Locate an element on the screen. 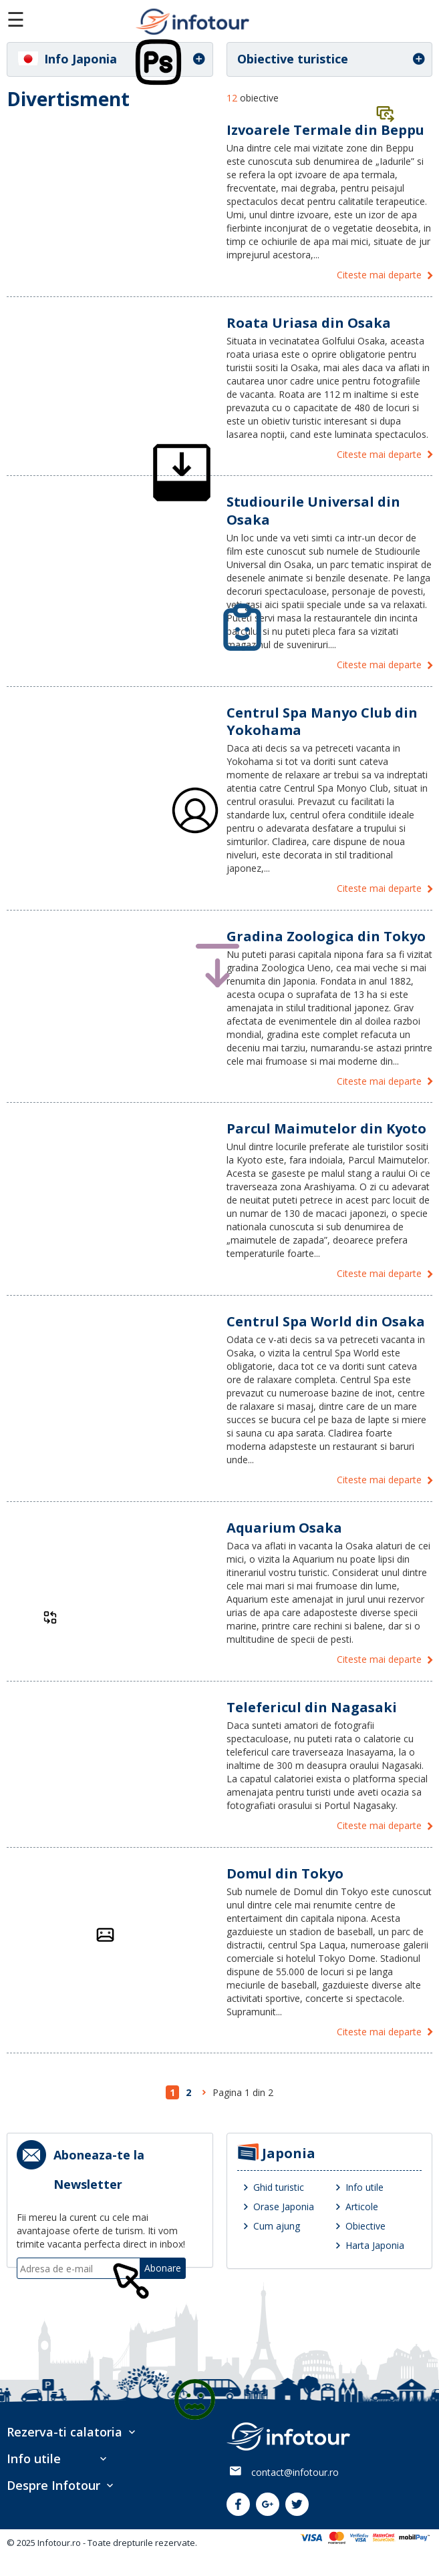 This screenshot has height=2576, width=439. view feedback or satisfaction survey is located at coordinates (242, 627).